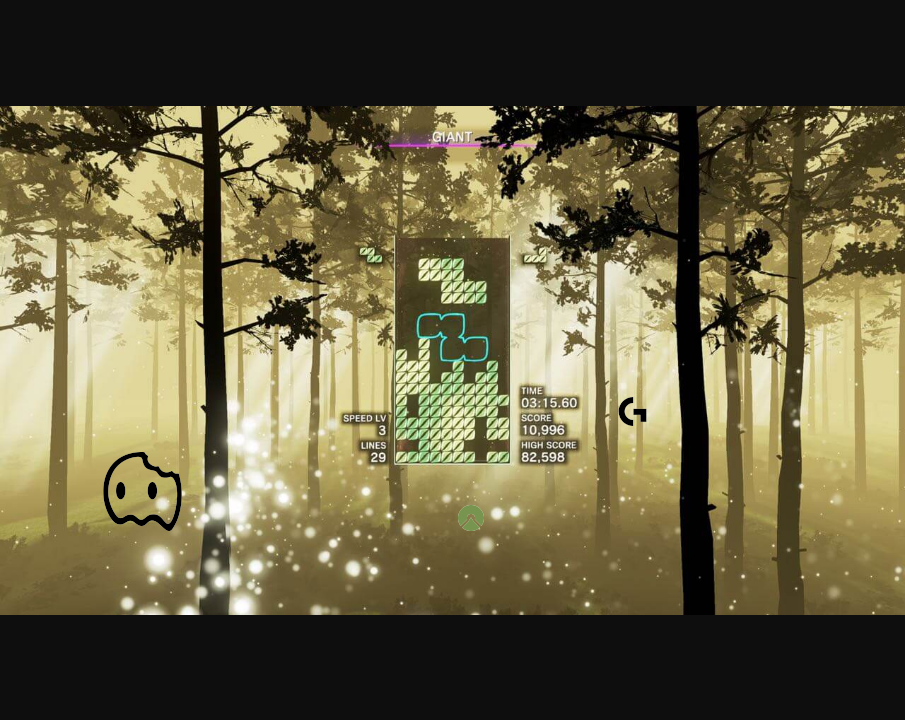  What do you see at coordinates (632, 411) in the screenshot?
I see `logitech g gaming brand logo` at bounding box center [632, 411].